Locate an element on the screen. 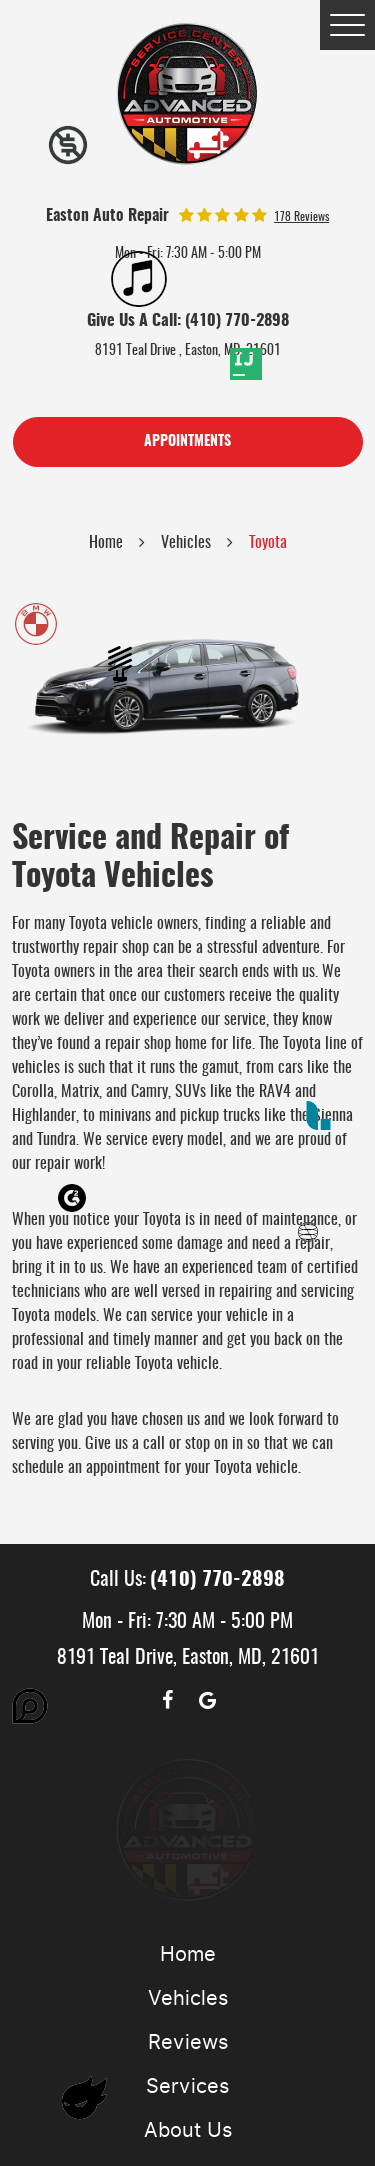  open IntelliJ IDEA application is located at coordinates (246, 364).